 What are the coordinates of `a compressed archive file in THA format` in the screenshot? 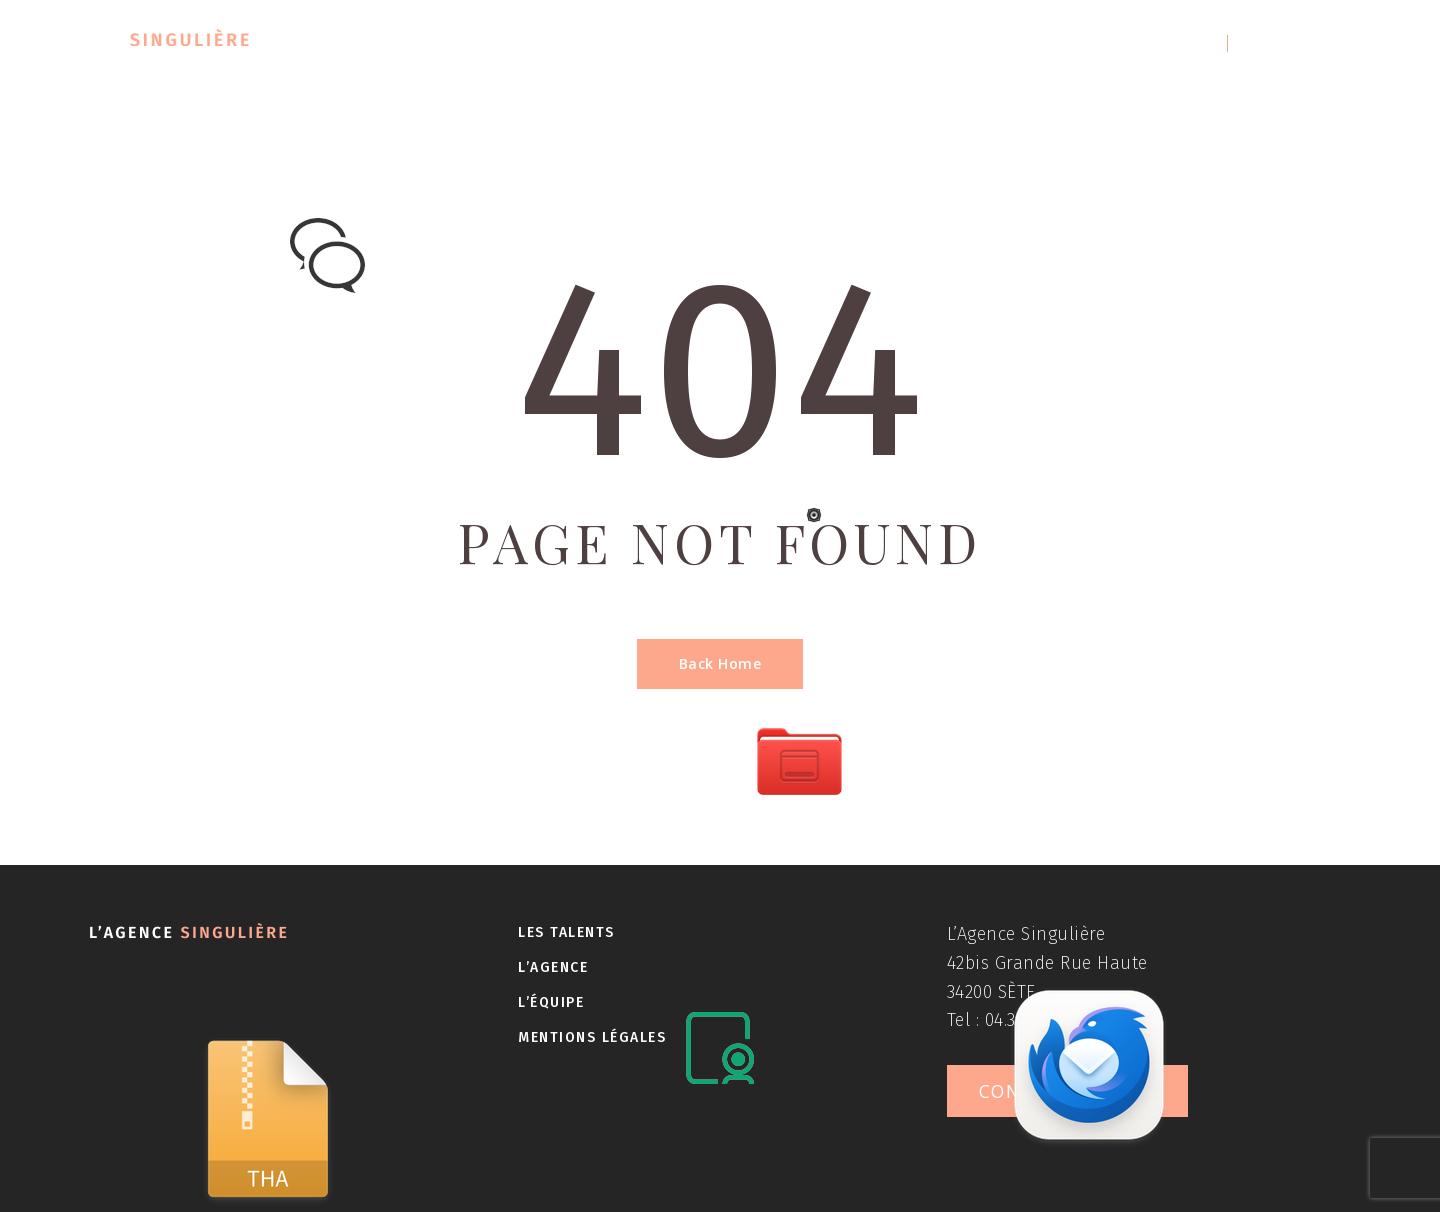 It's located at (268, 1122).